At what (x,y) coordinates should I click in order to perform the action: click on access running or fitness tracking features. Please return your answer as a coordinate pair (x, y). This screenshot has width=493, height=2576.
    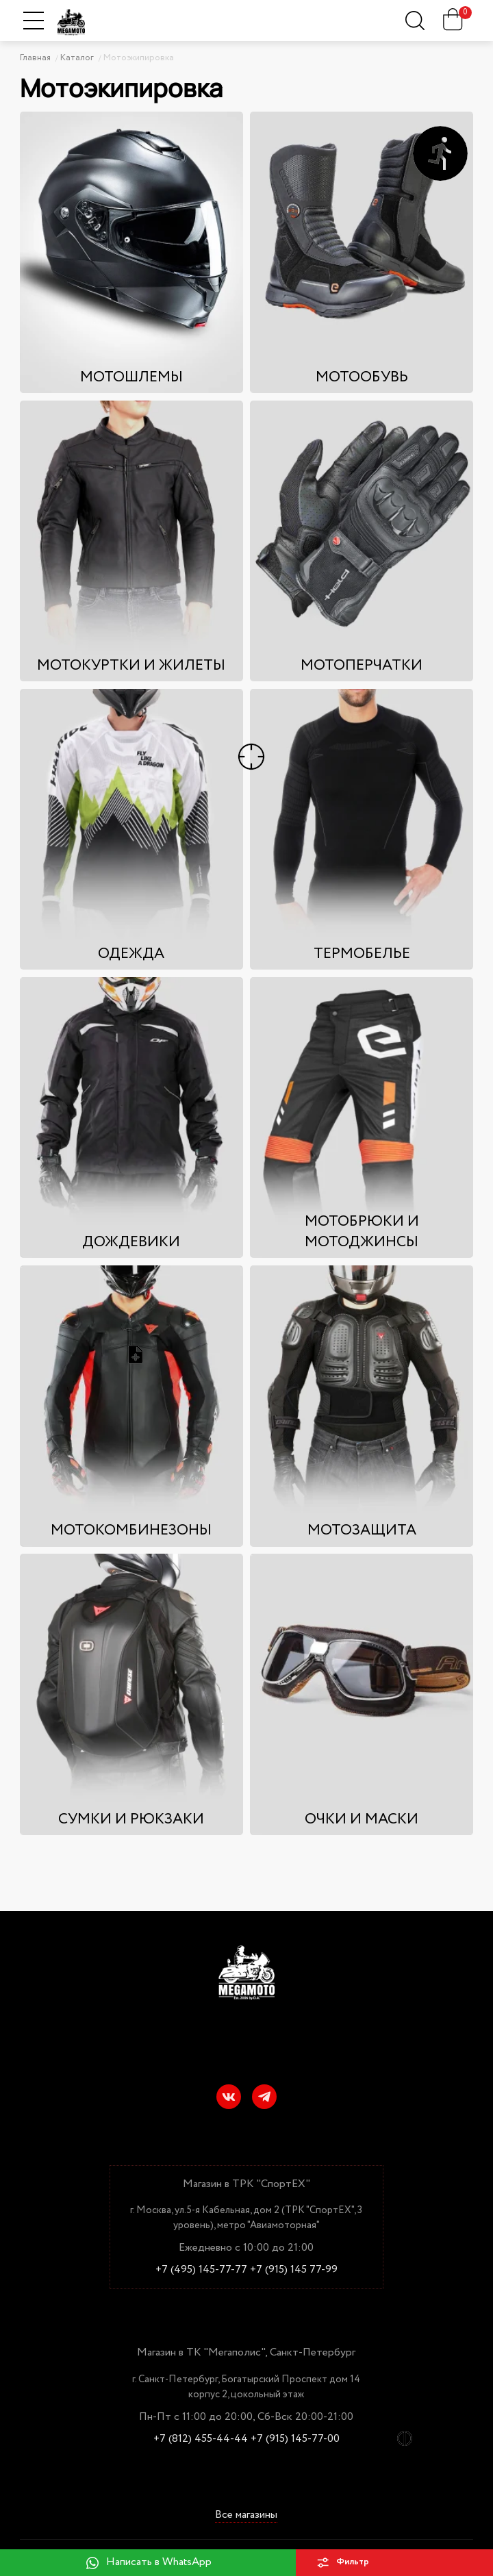
    Looking at the image, I should click on (440, 153).